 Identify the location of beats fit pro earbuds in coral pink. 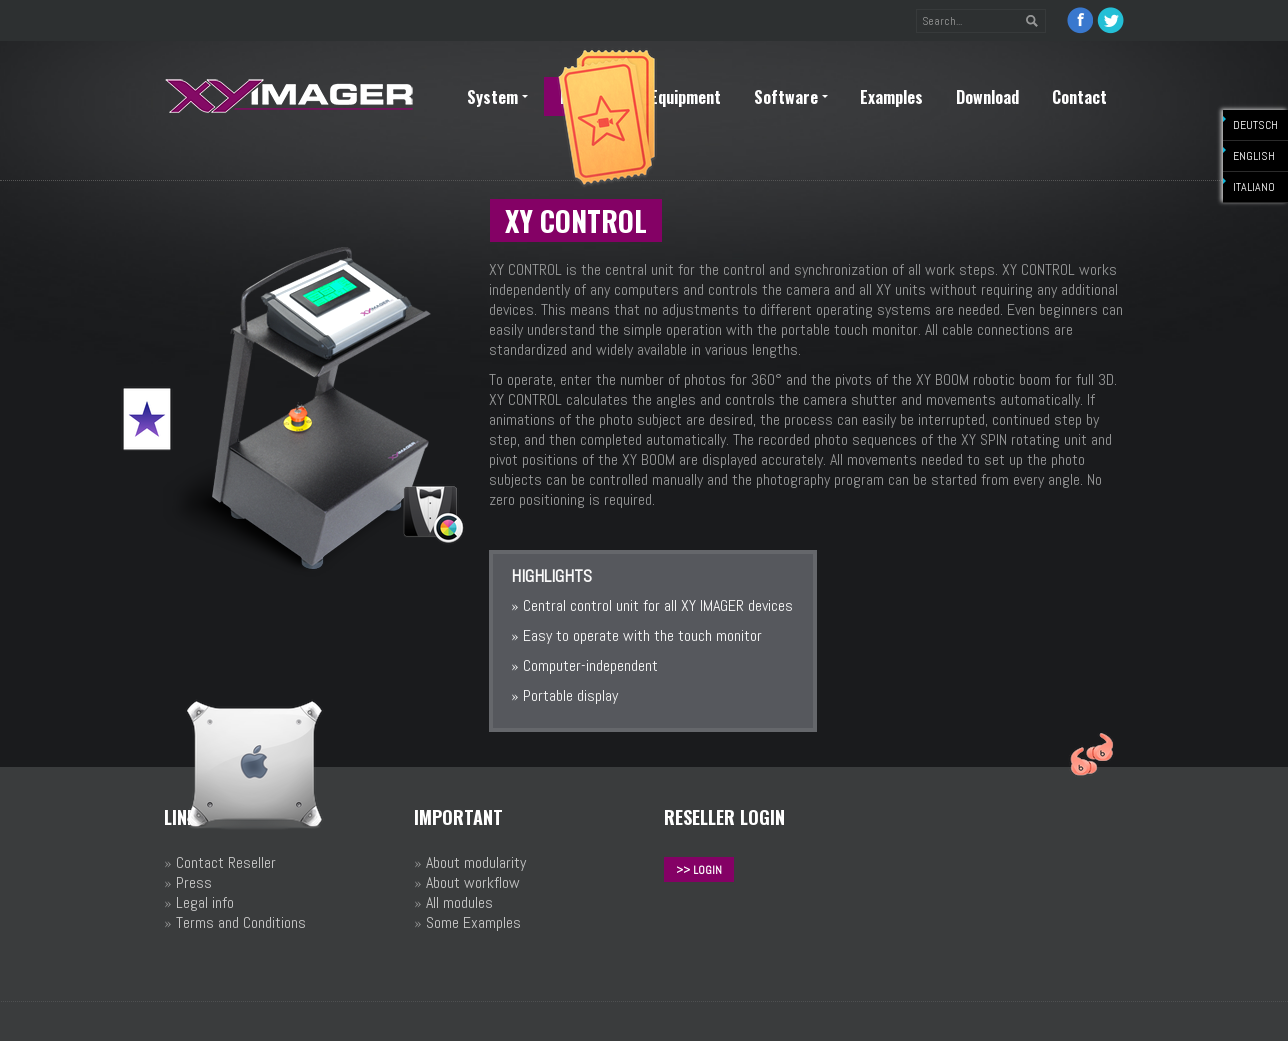
(1091, 754).